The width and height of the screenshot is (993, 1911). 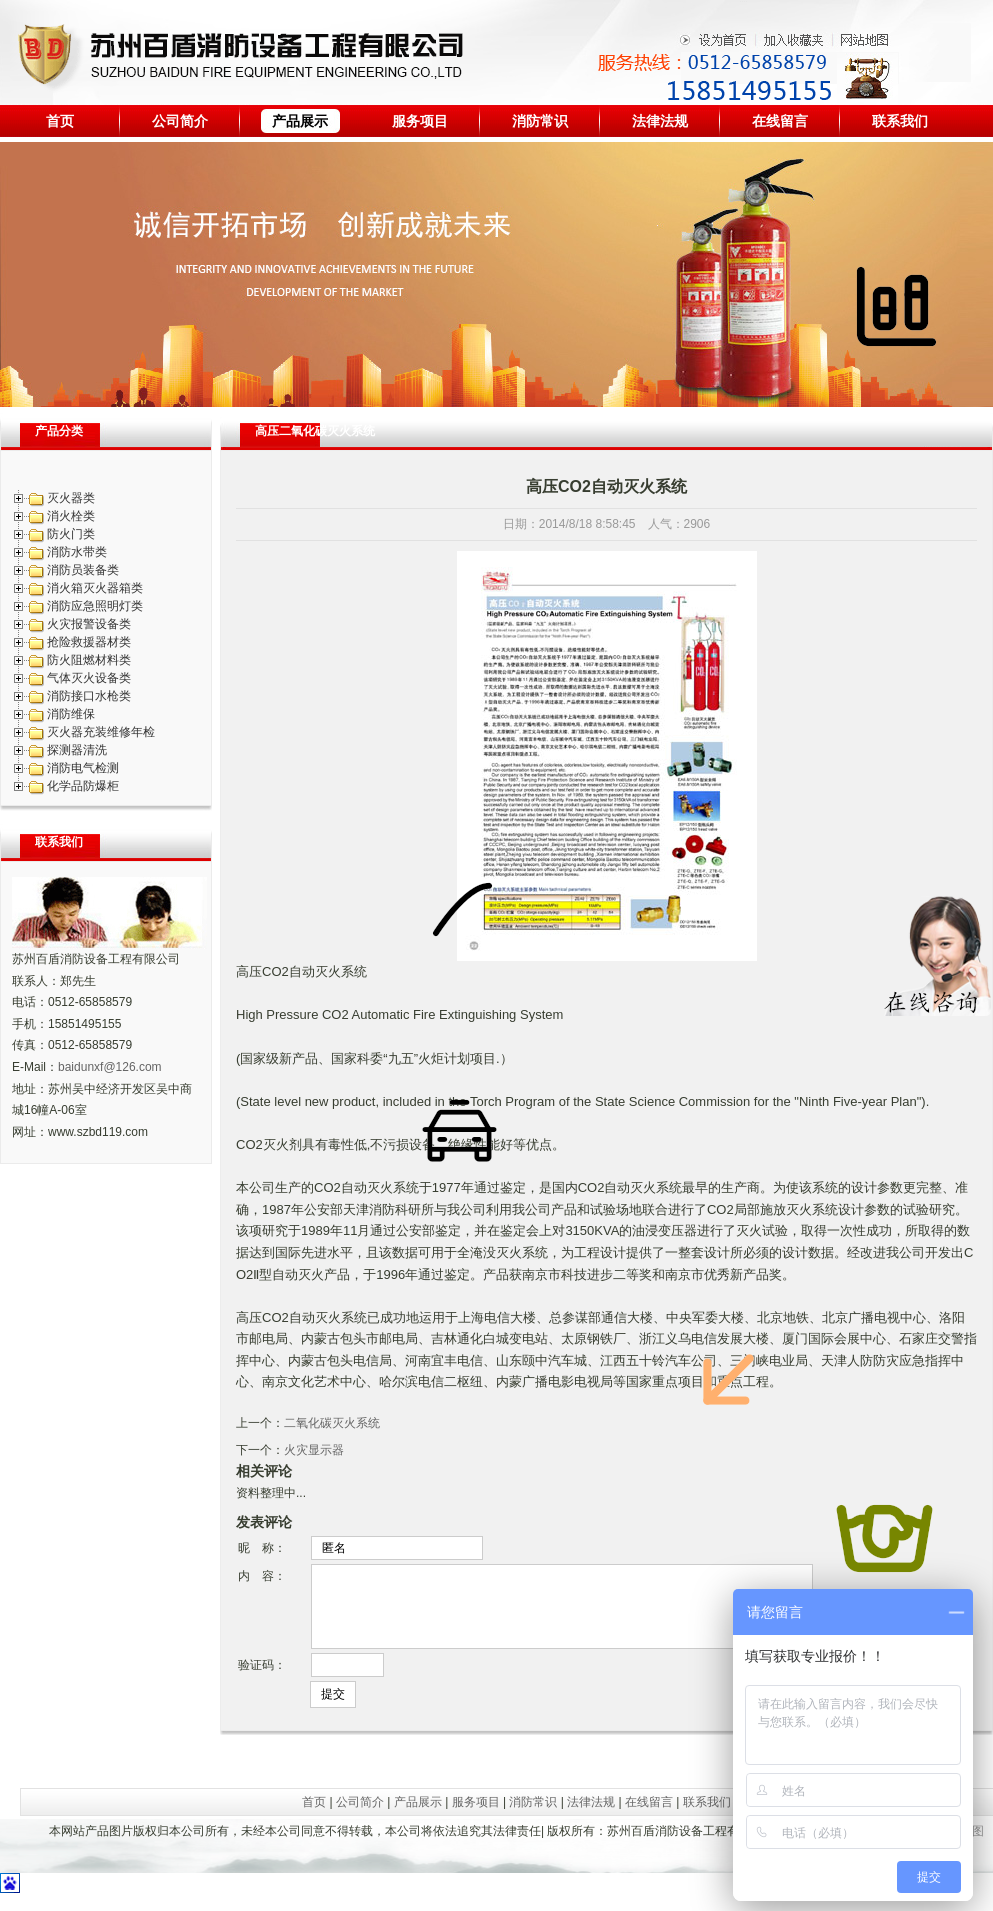 I want to click on wash hands reminder or hygiene indicator, so click(x=884, y=1538).